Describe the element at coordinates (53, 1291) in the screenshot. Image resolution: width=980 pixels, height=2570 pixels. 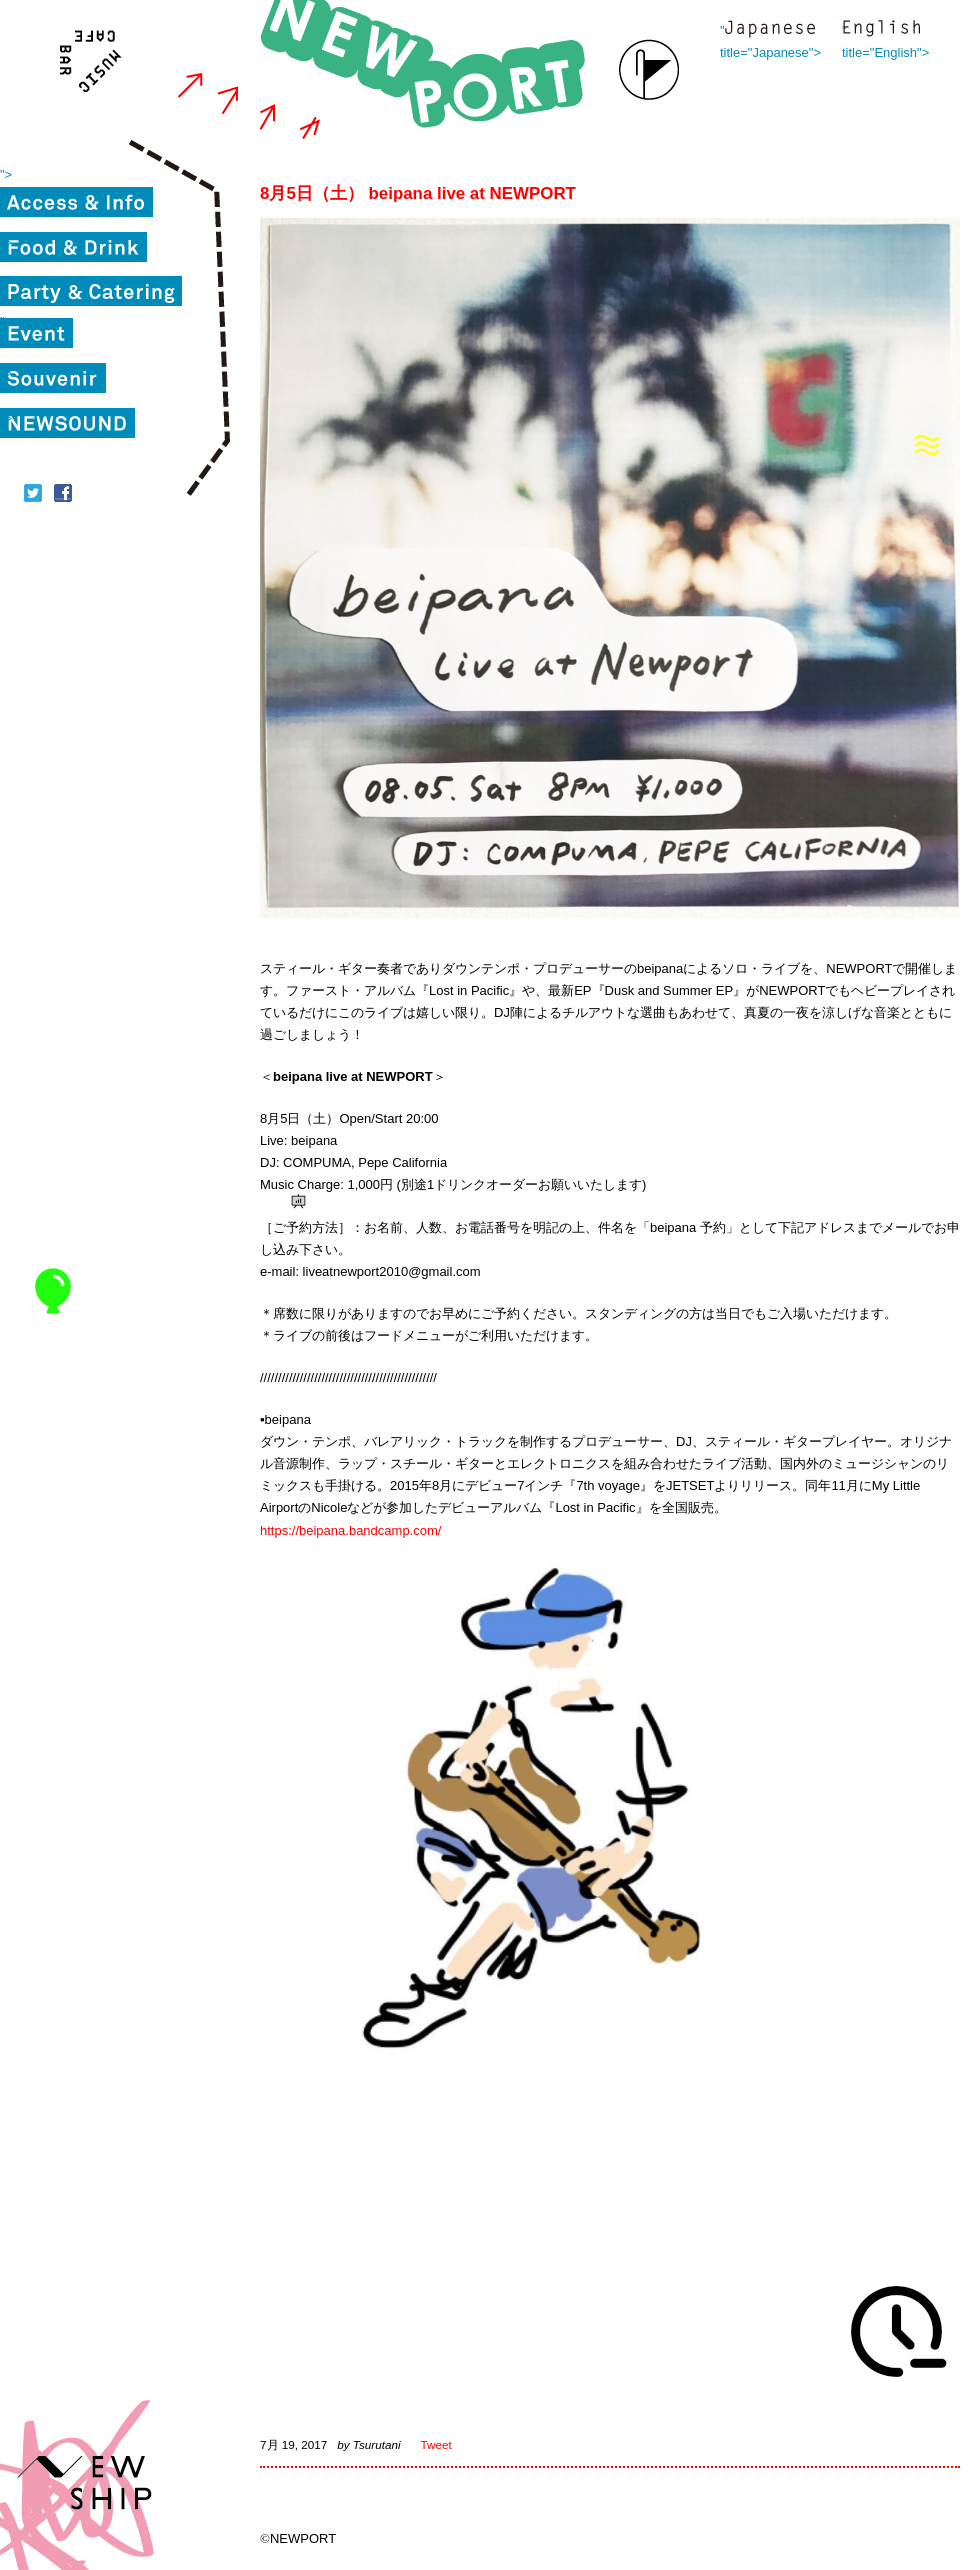
I see `view celebration or birthday events` at that location.